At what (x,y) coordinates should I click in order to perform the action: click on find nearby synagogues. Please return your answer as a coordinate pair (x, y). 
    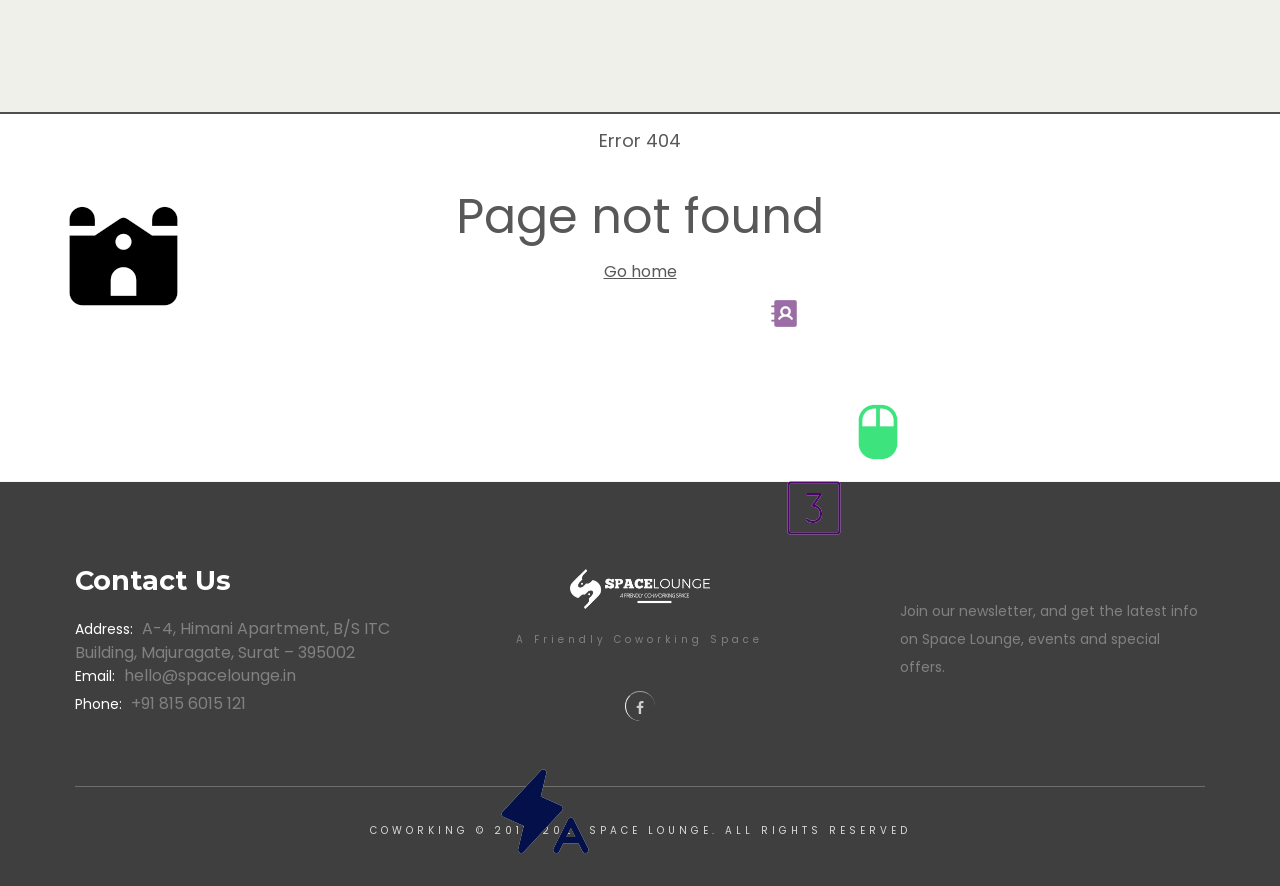
    Looking at the image, I should click on (123, 254).